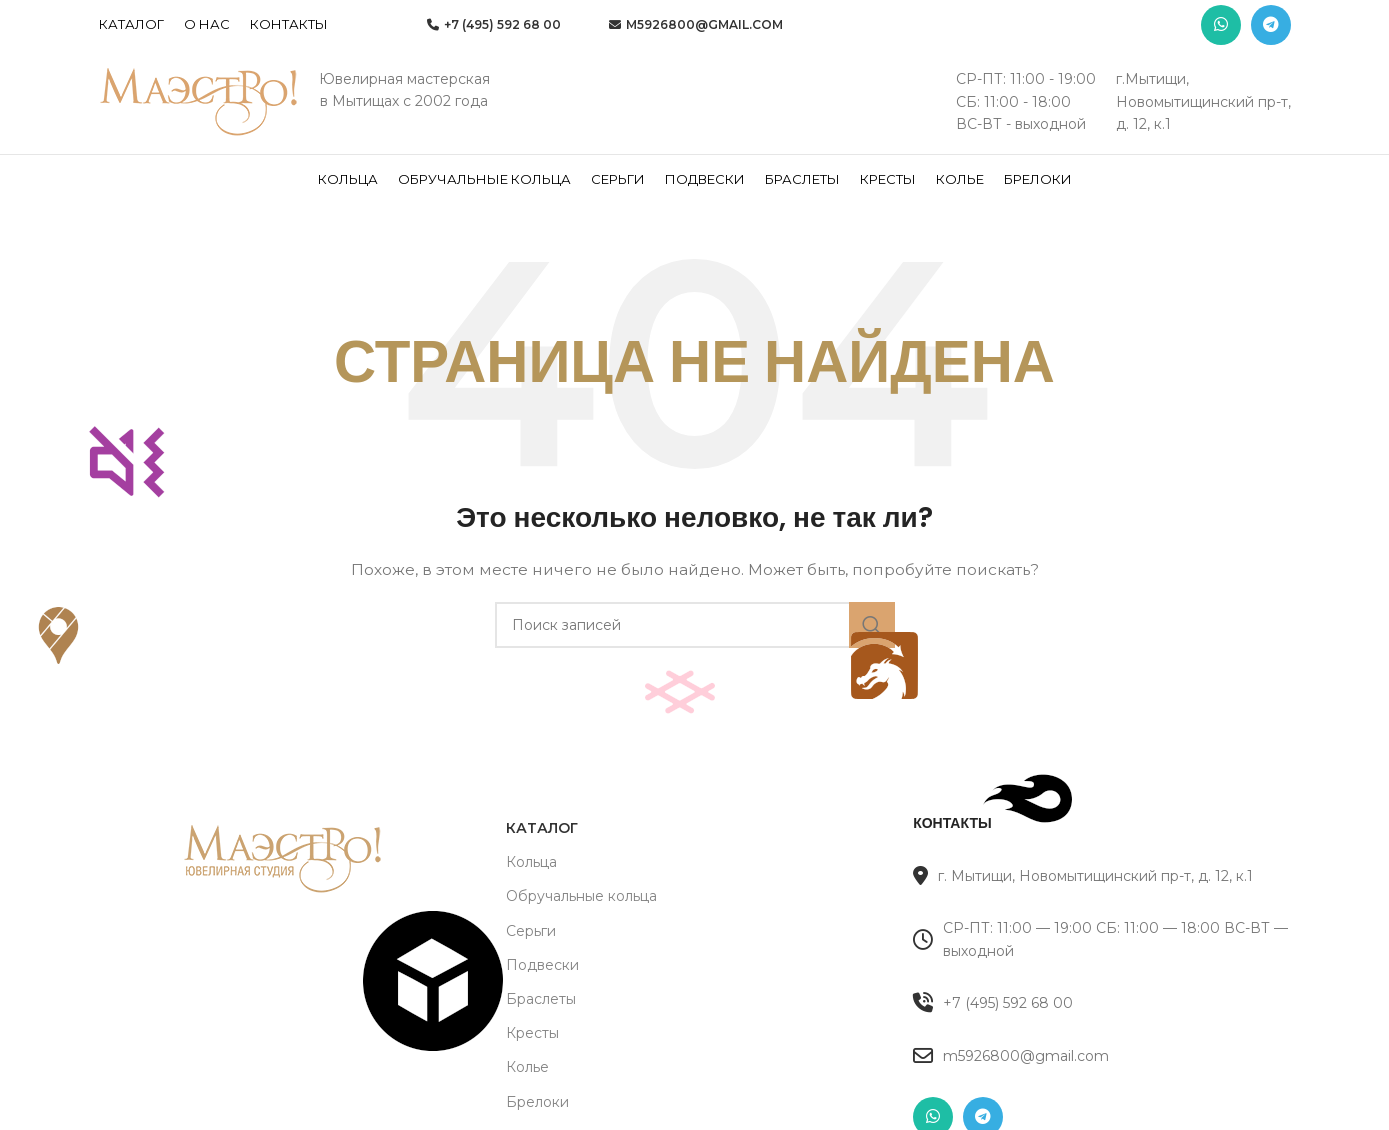 Image resolution: width=1389 pixels, height=1130 pixels. I want to click on mute sound and enable vibrate mode, so click(129, 462).